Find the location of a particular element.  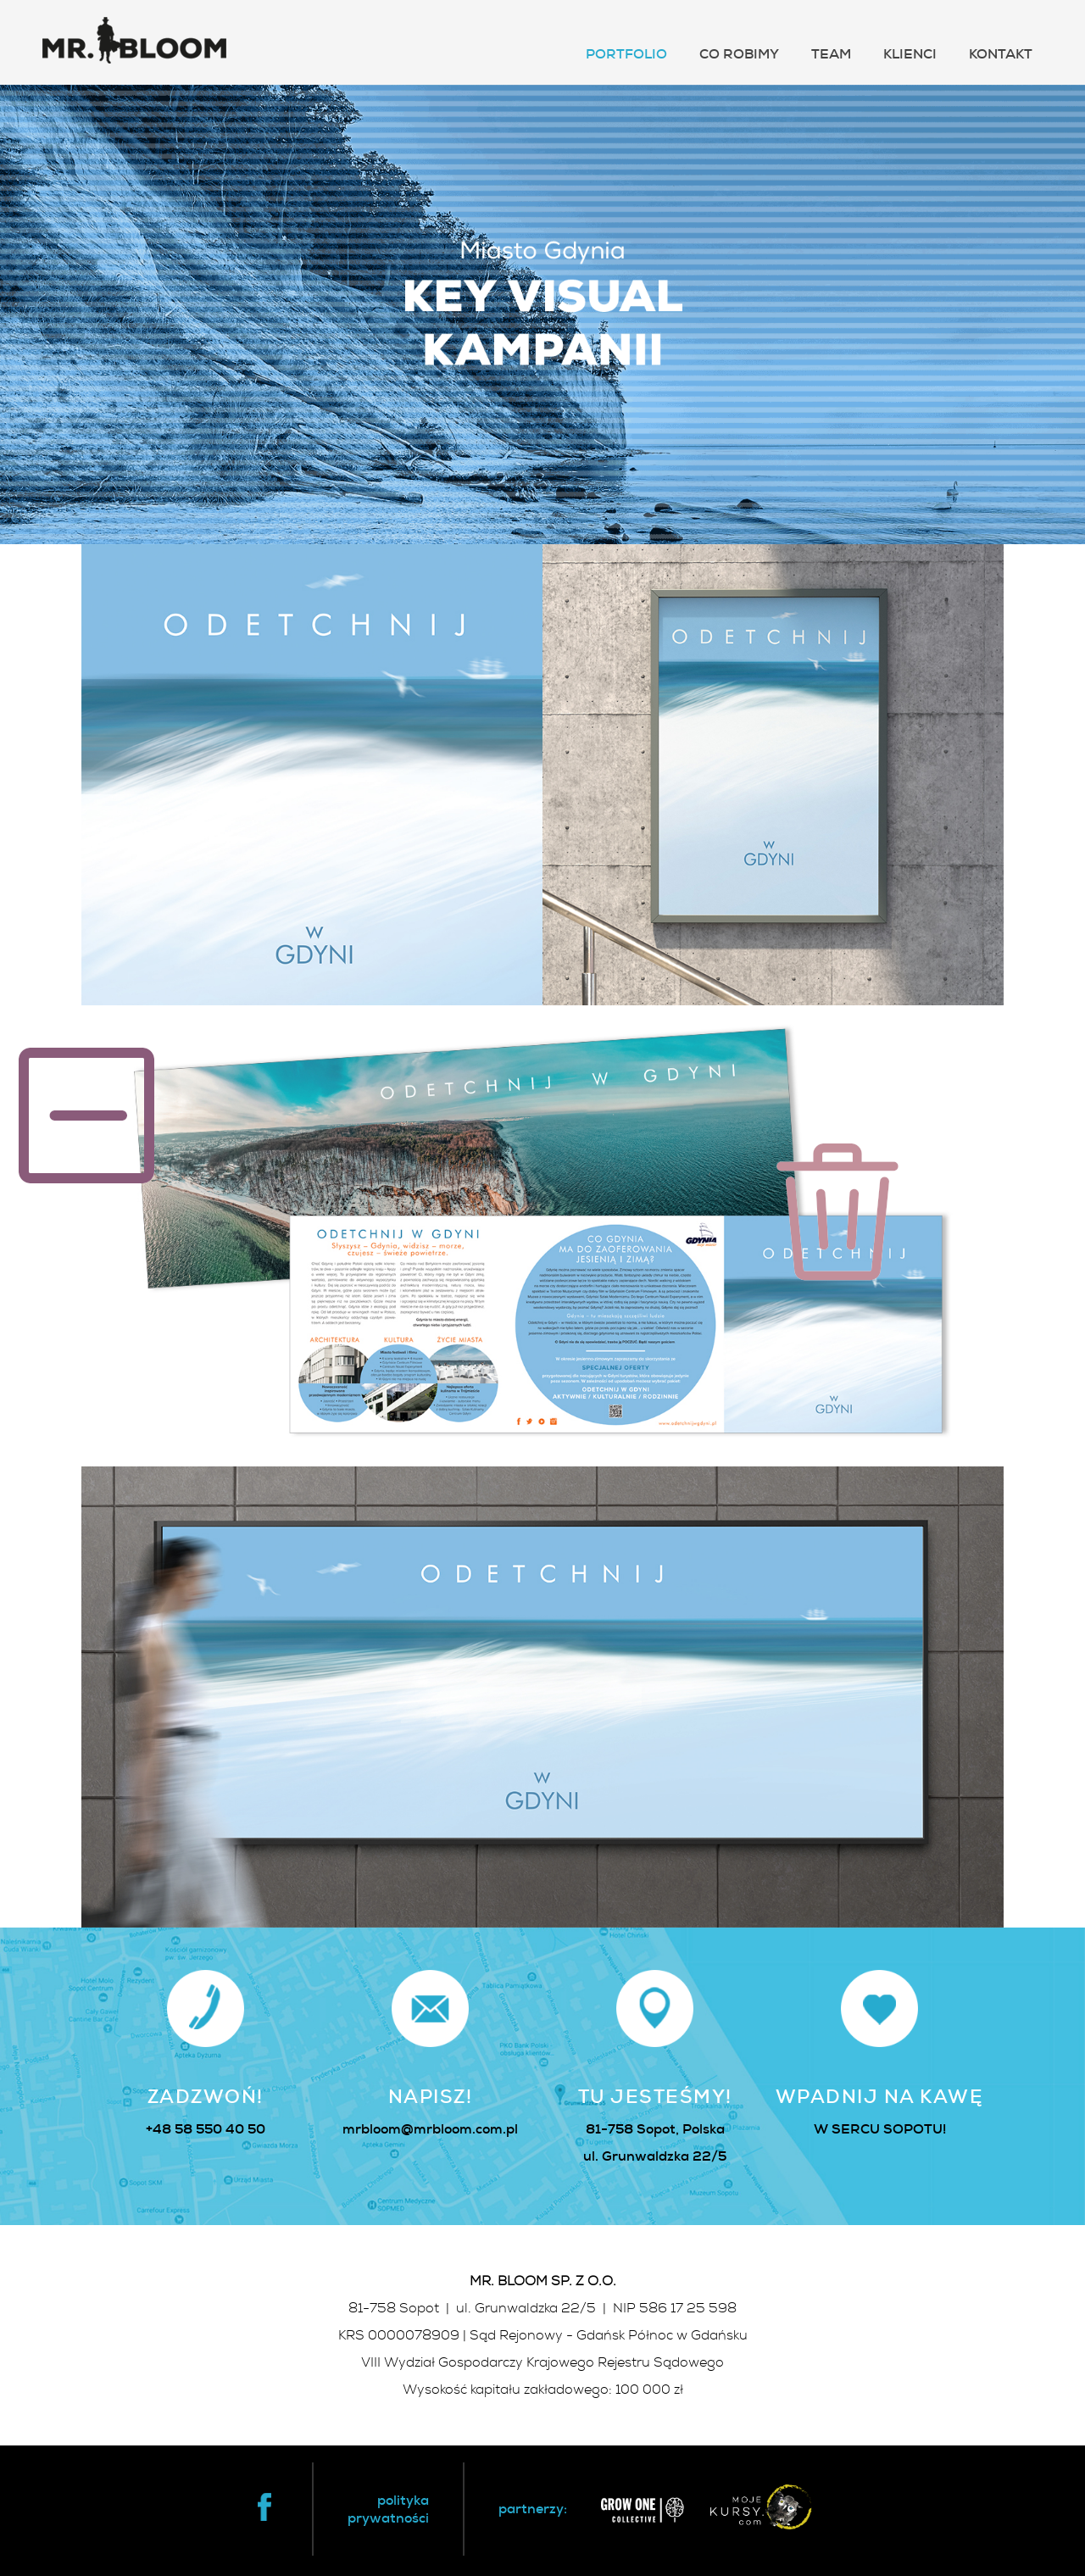

delete selected item is located at coordinates (837, 1216).